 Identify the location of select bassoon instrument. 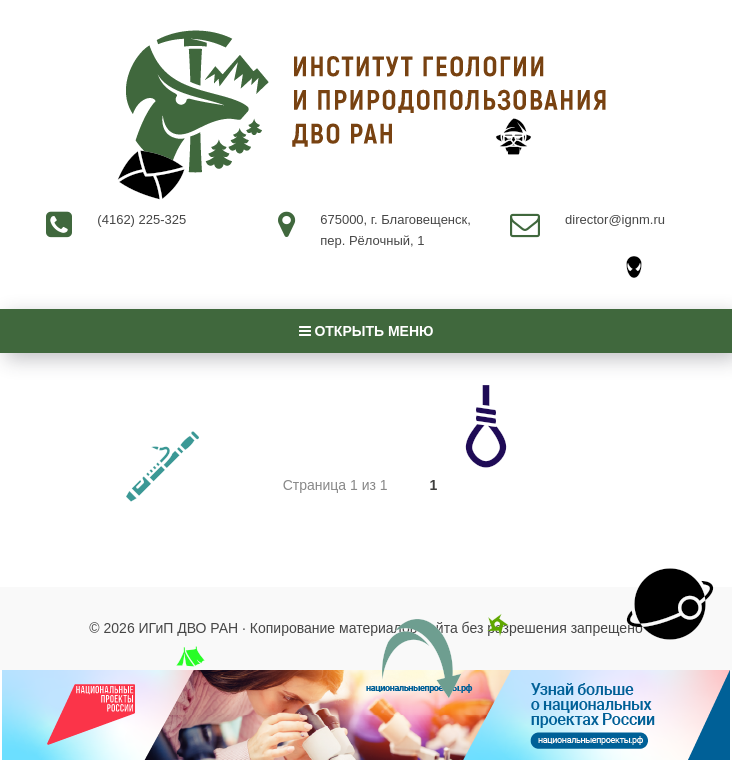
(162, 466).